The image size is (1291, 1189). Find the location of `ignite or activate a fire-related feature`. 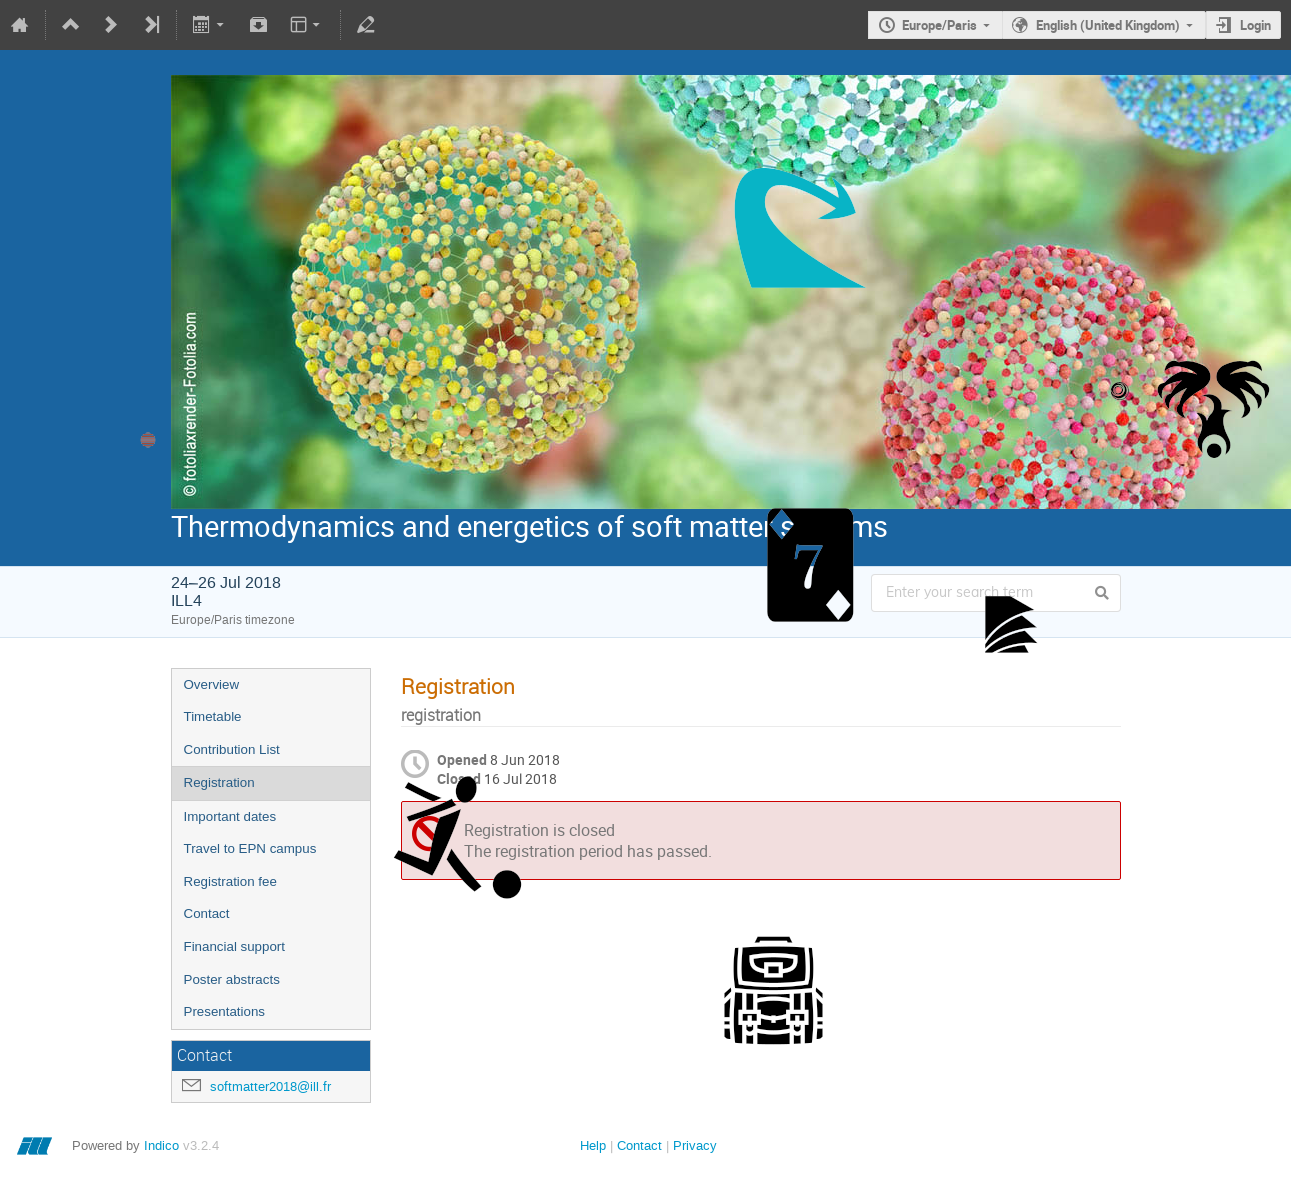

ignite or activate a fire-related feature is located at coordinates (1212, 402).